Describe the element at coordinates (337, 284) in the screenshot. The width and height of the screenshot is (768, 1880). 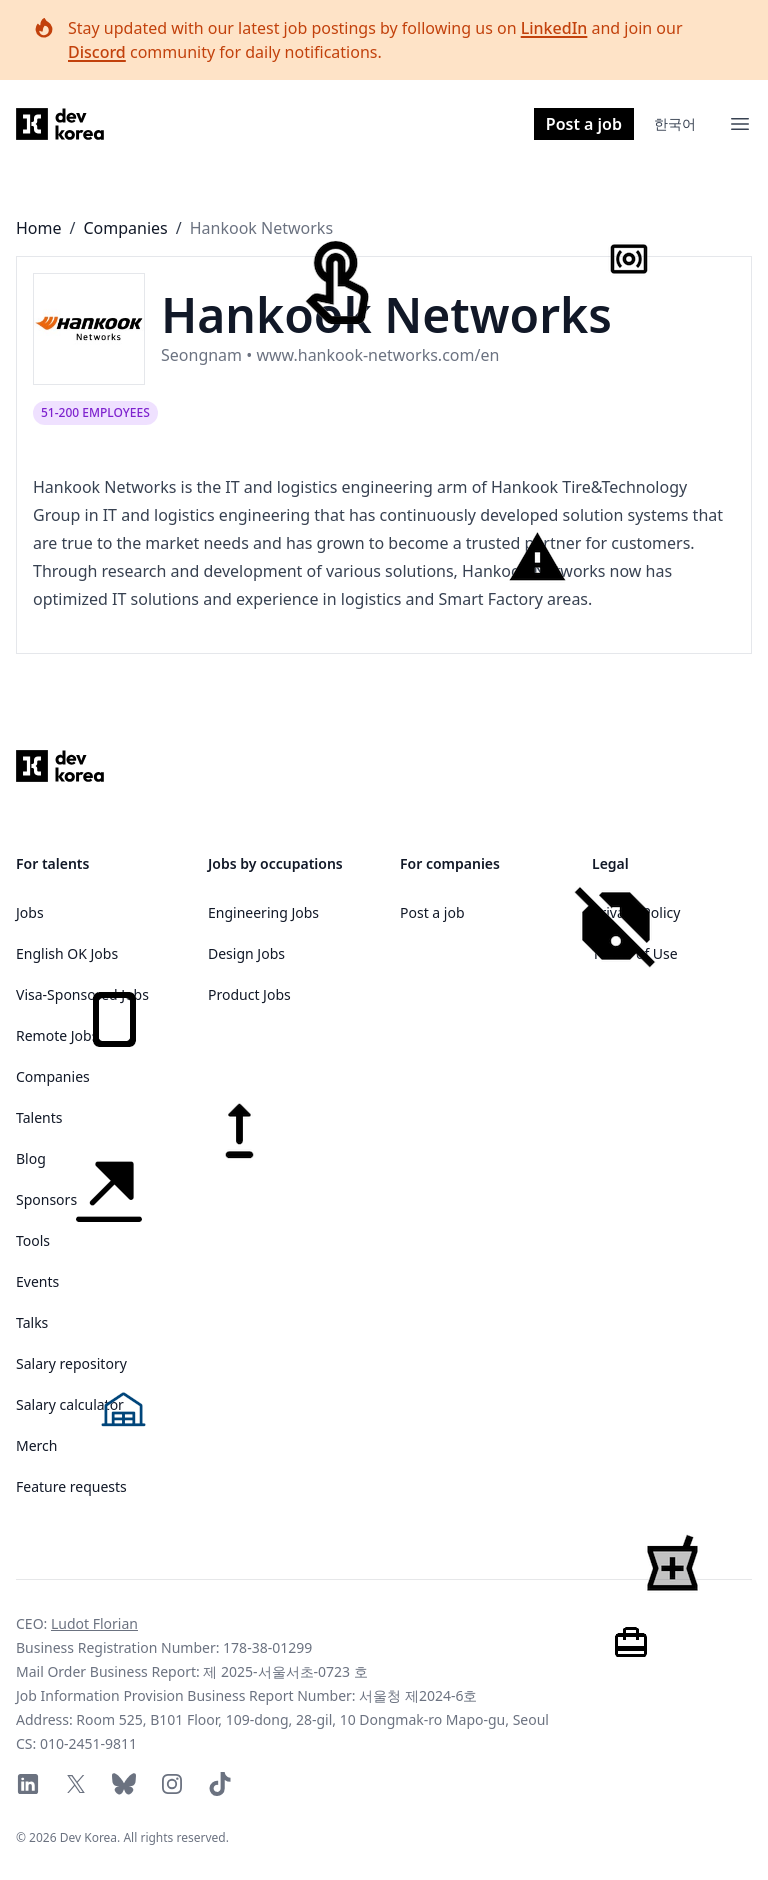
I see `tap to interact with this element` at that location.